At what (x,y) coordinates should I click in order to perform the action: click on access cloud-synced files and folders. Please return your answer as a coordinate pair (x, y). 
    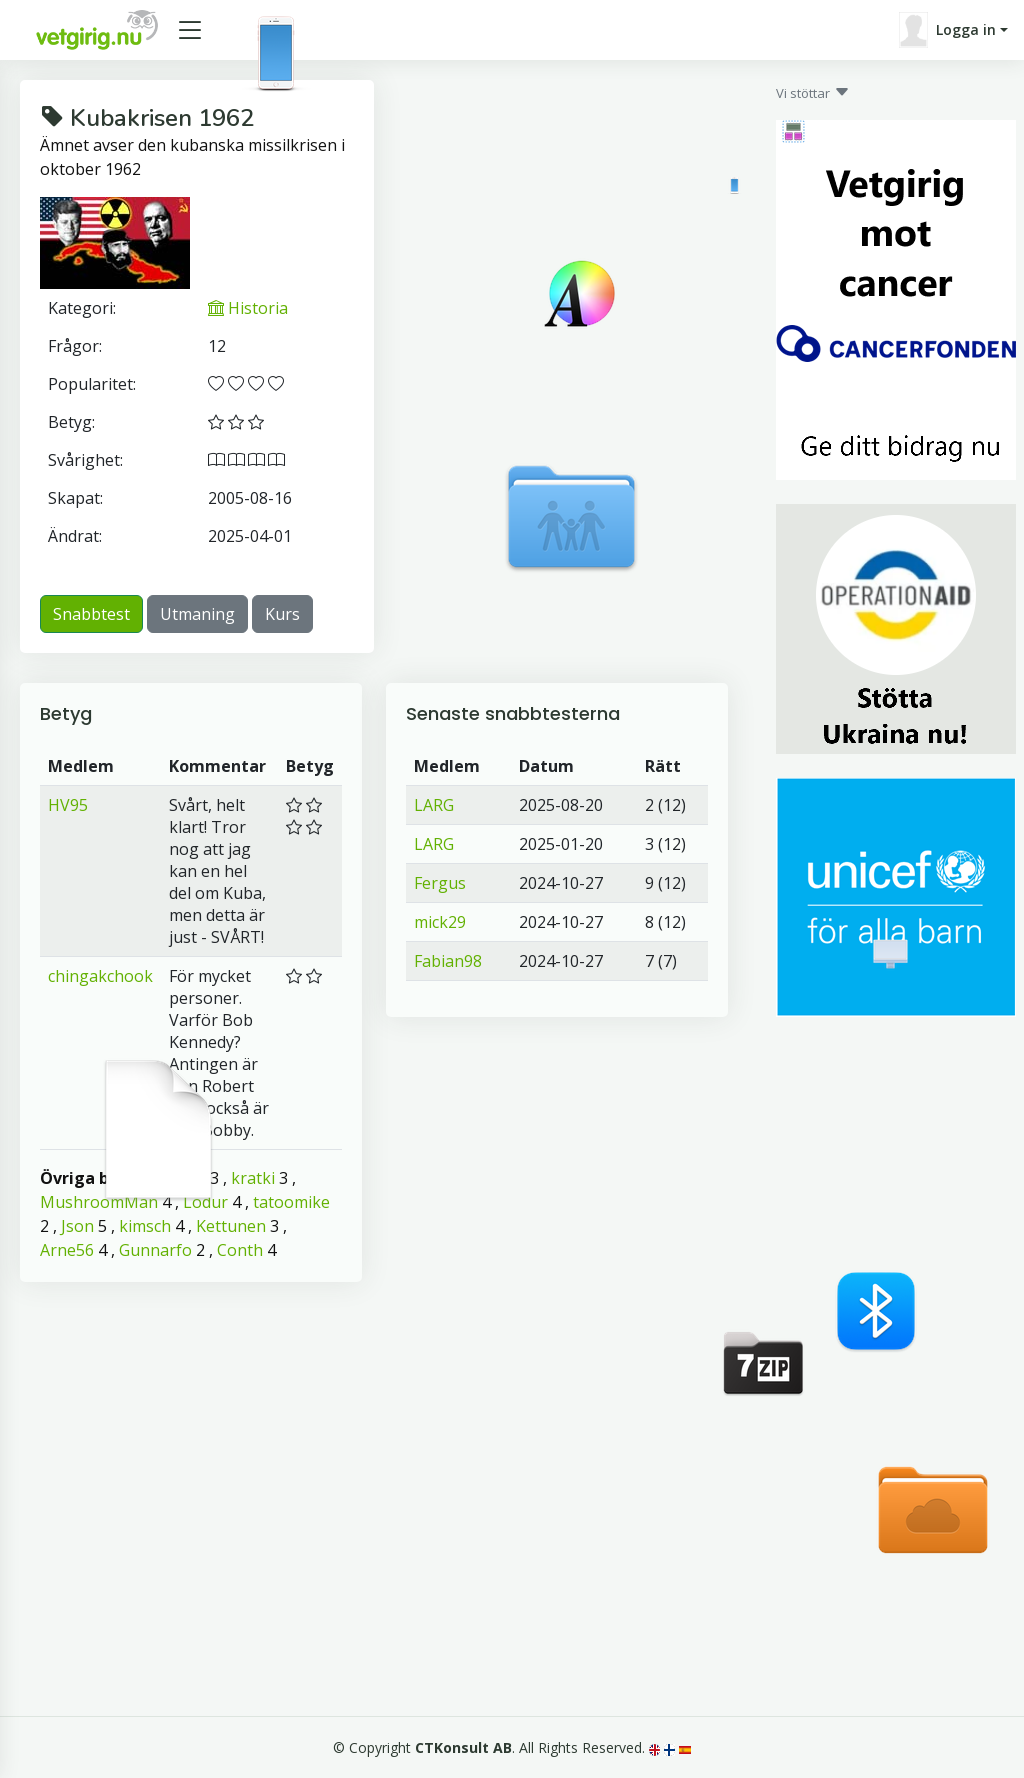
    Looking at the image, I should click on (933, 1510).